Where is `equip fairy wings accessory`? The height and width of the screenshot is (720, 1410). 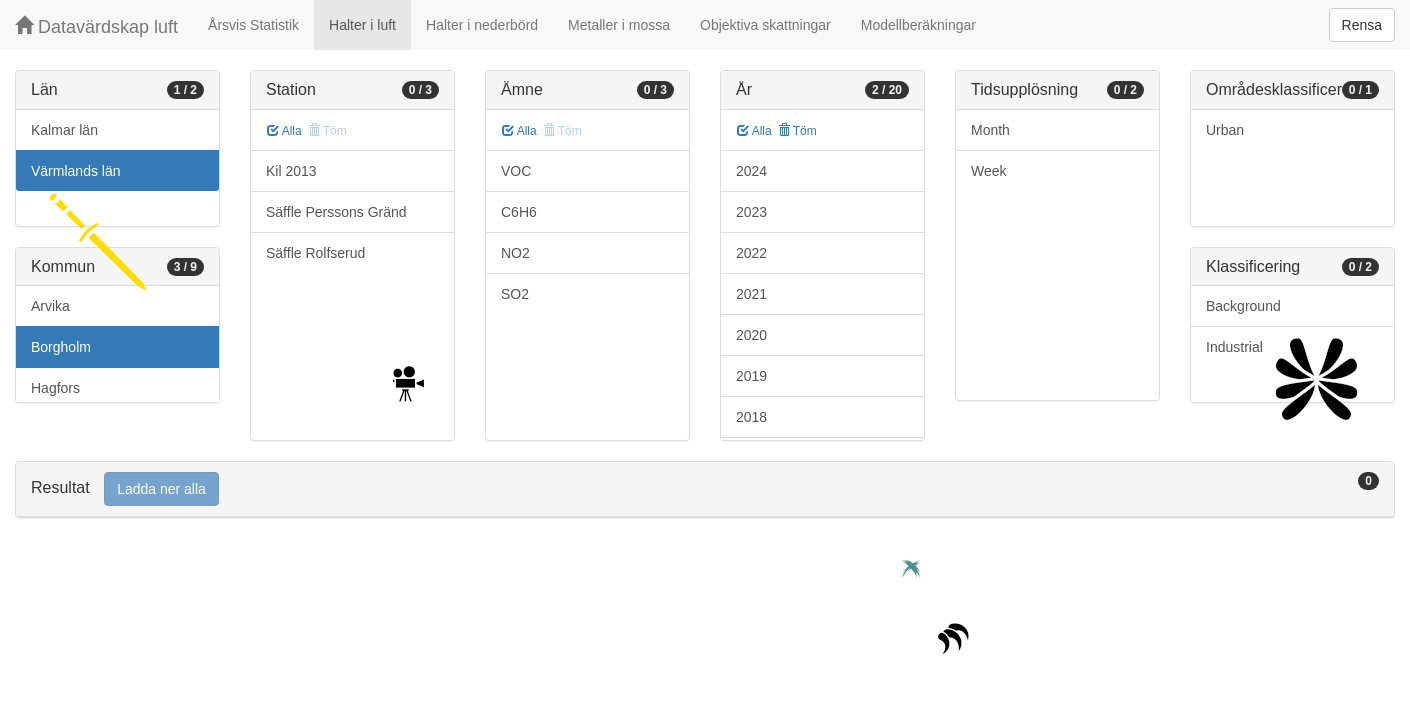
equip fairy wings accessory is located at coordinates (1316, 378).